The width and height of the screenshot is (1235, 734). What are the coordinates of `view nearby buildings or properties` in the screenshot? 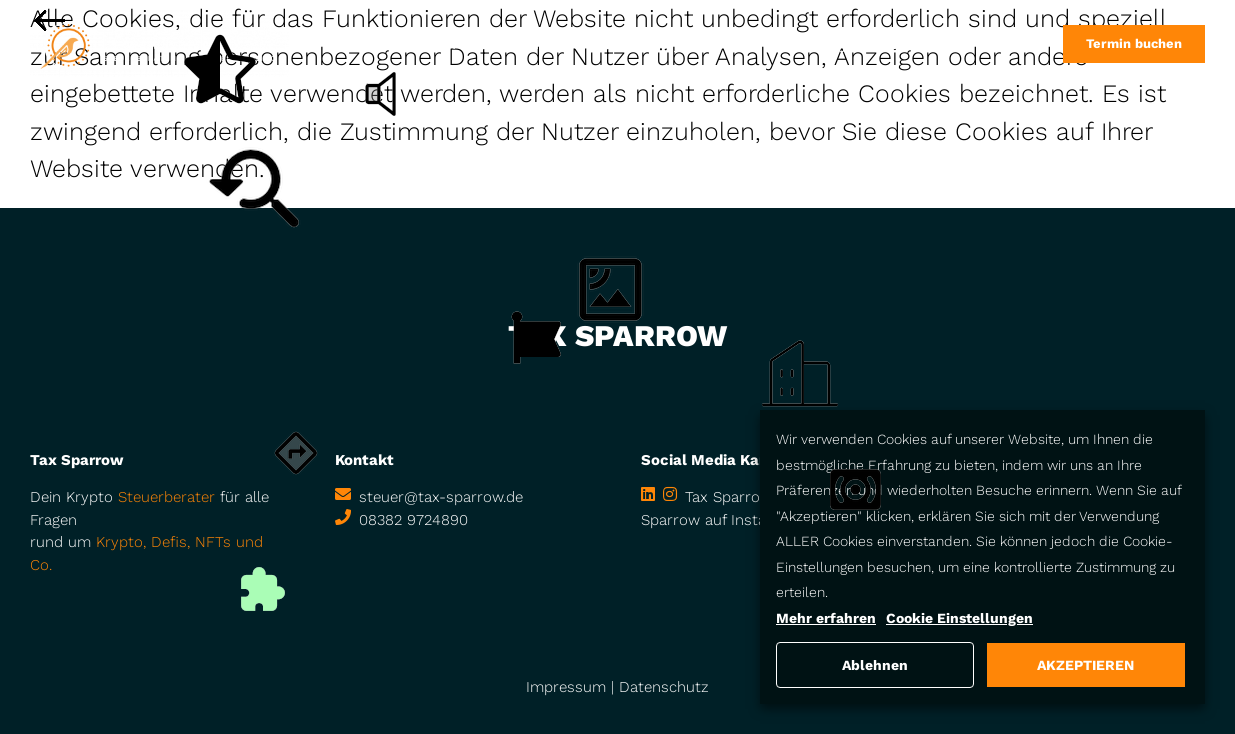 It's located at (800, 376).